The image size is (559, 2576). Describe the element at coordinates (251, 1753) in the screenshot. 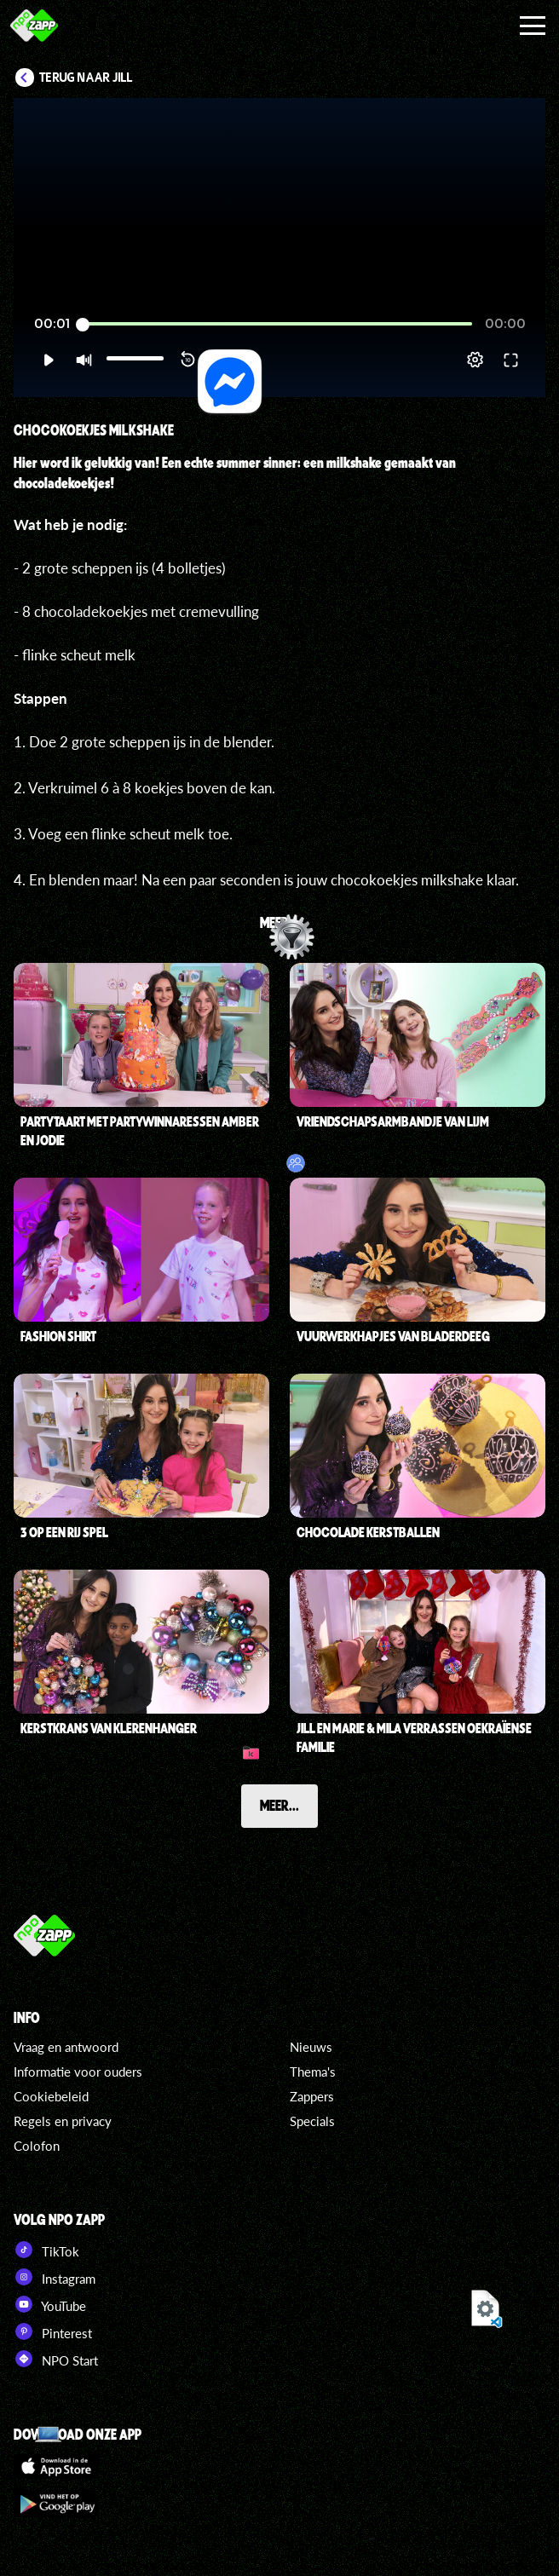

I see `open folder containing Adobe InCopy files` at that location.